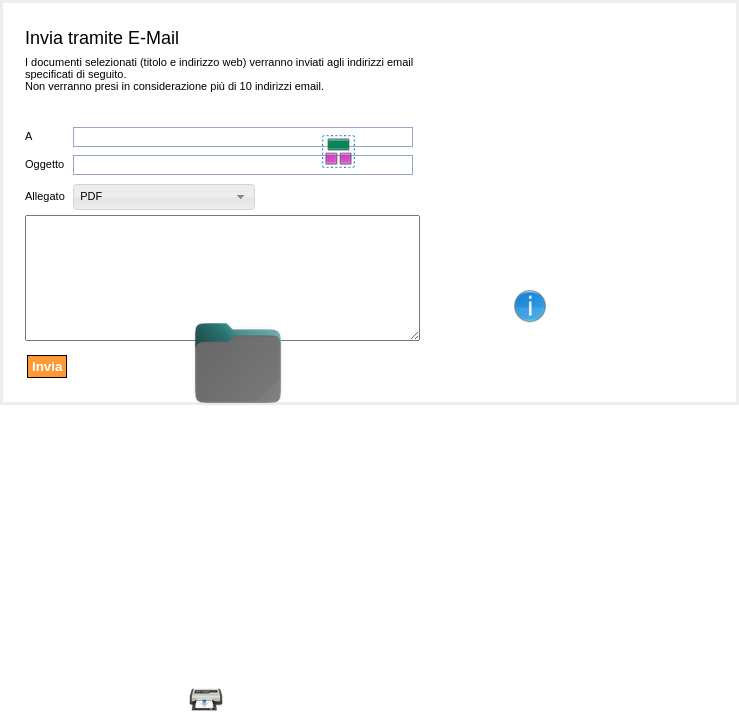 The width and height of the screenshot is (739, 720). I want to click on select all items in the current view, so click(338, 151).